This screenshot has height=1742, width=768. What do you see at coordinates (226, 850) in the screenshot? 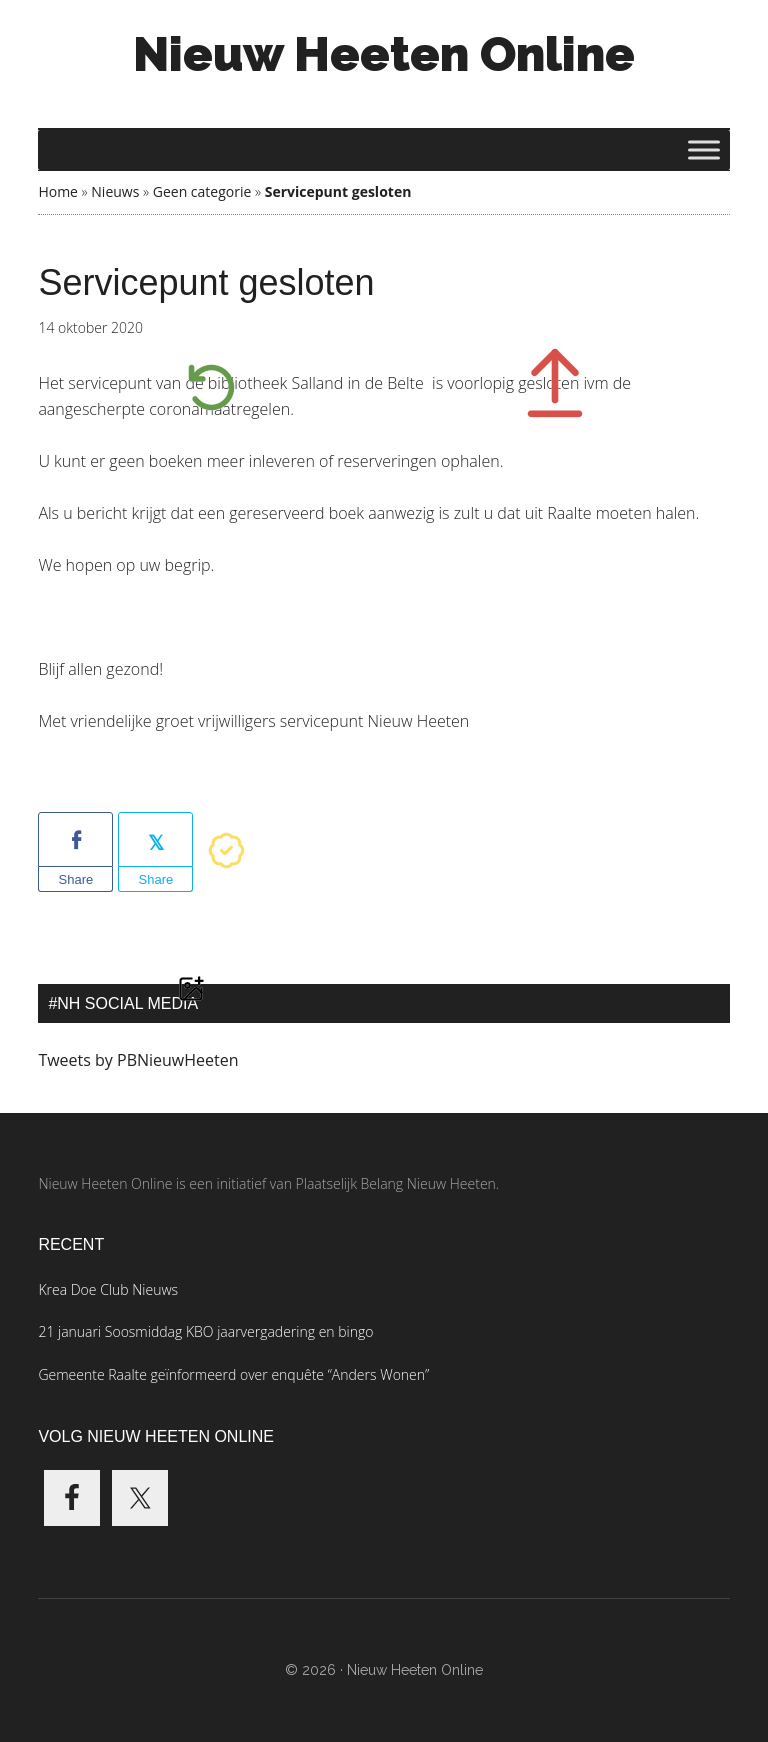
I see `indicates a verified account or profile` at bounding box center [226, 850].